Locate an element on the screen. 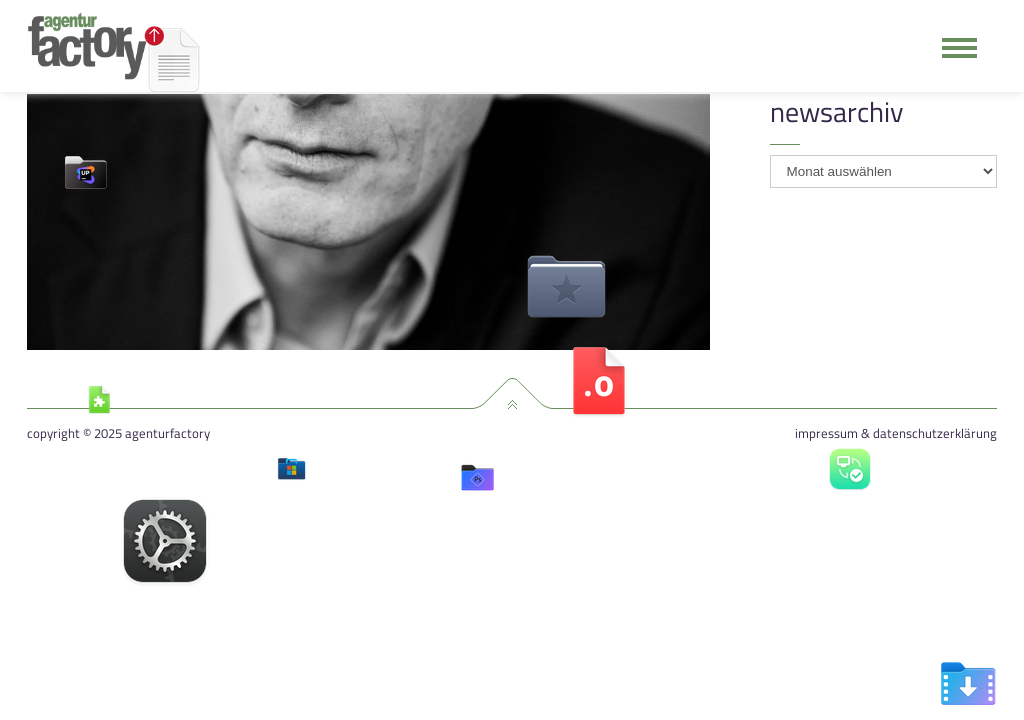 The height and width of the screenshot is (720, 1024). open input leap app for sharing keyboard and mouse between computers is located at coordinates (850, 469).